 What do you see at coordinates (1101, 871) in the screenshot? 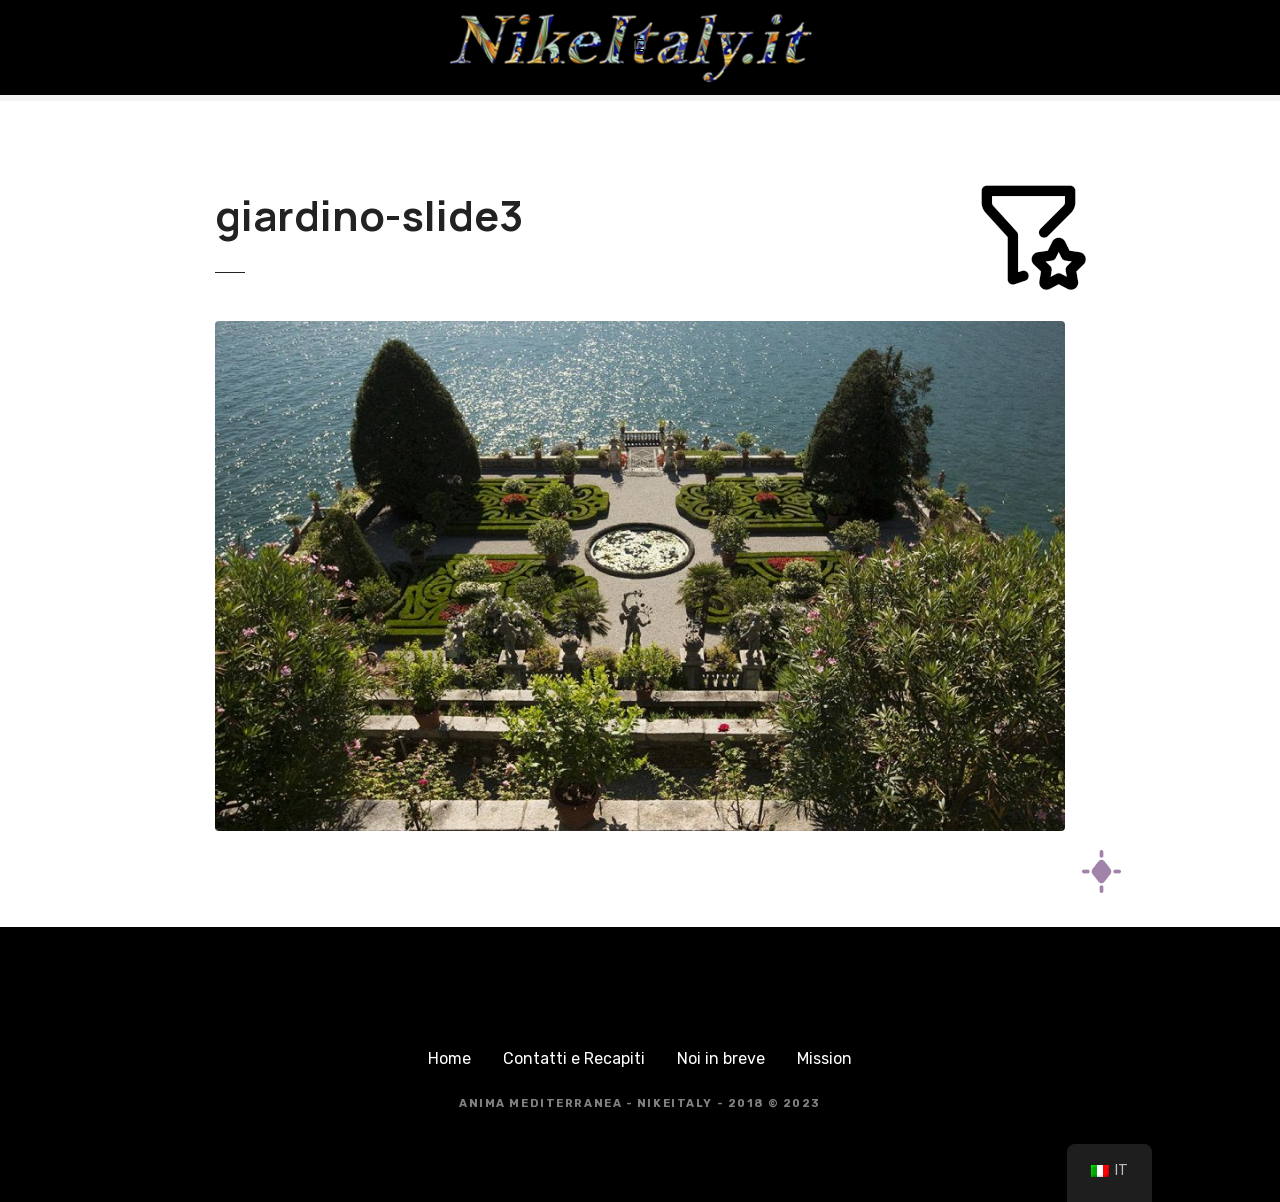
I see `center-align keyframes on the timeline` at bounding box center [1101, 871].